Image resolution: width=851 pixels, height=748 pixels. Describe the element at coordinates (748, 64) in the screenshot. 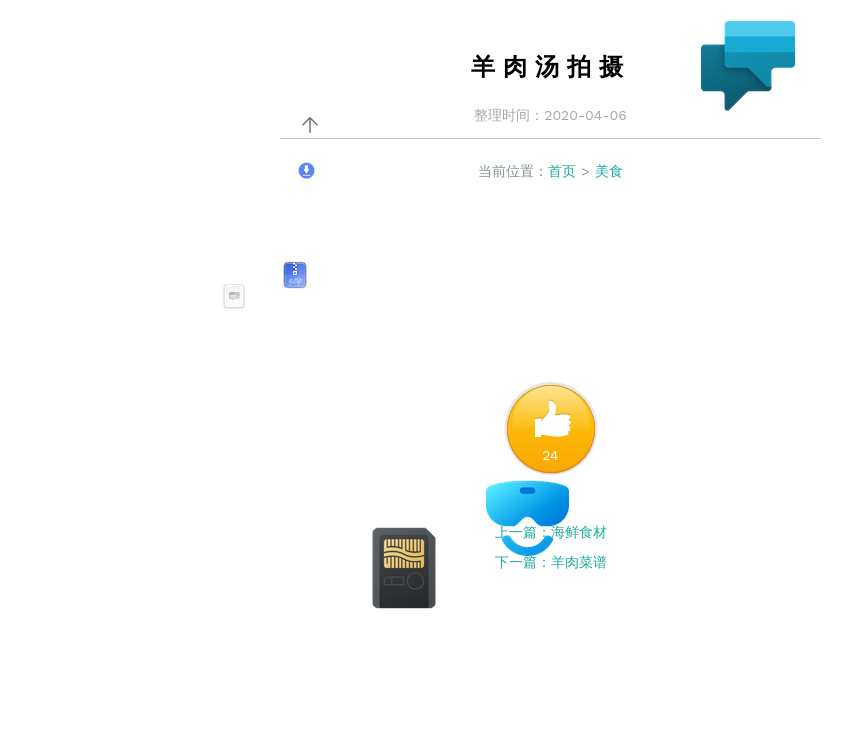

I see `open the virtual agents app` at that location.